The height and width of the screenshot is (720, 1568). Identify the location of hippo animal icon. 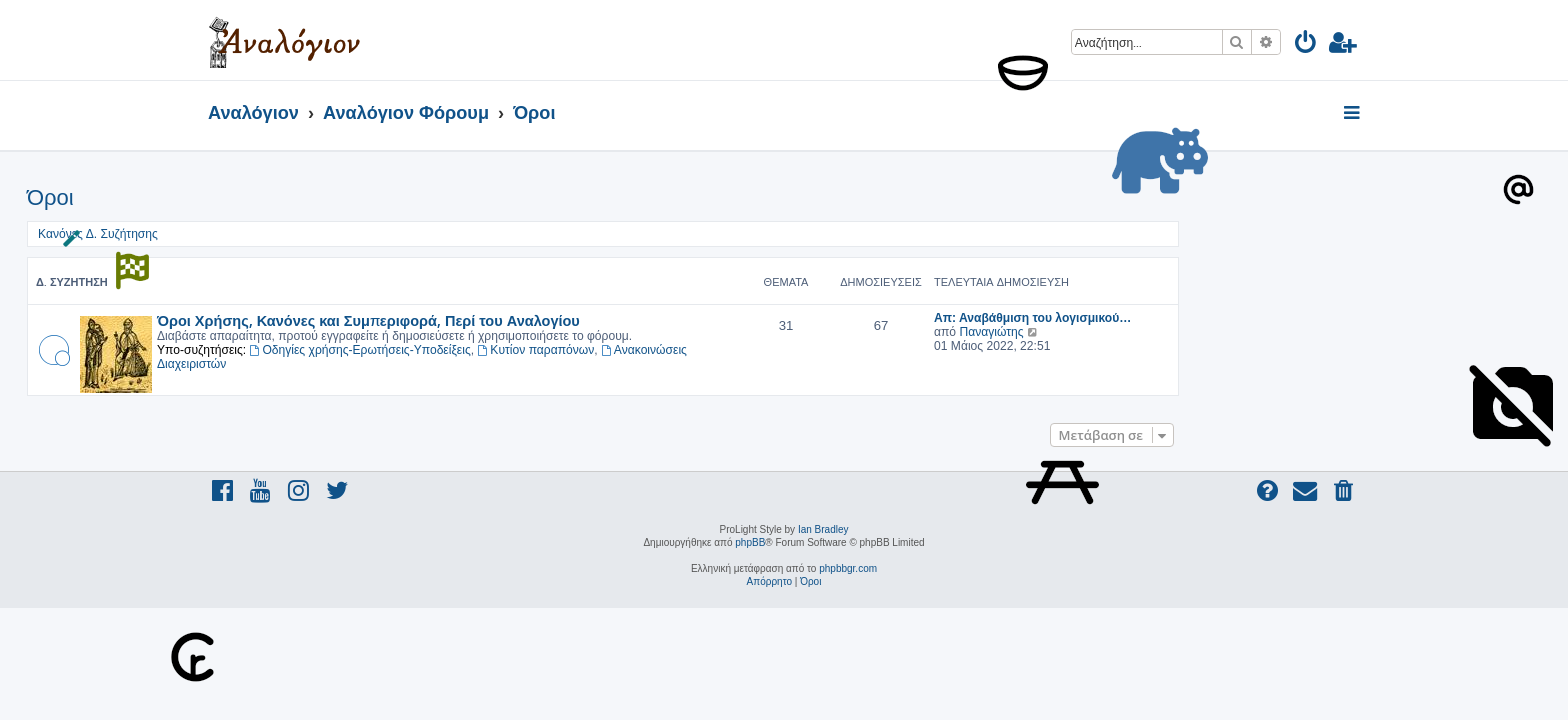
(1160, 160).